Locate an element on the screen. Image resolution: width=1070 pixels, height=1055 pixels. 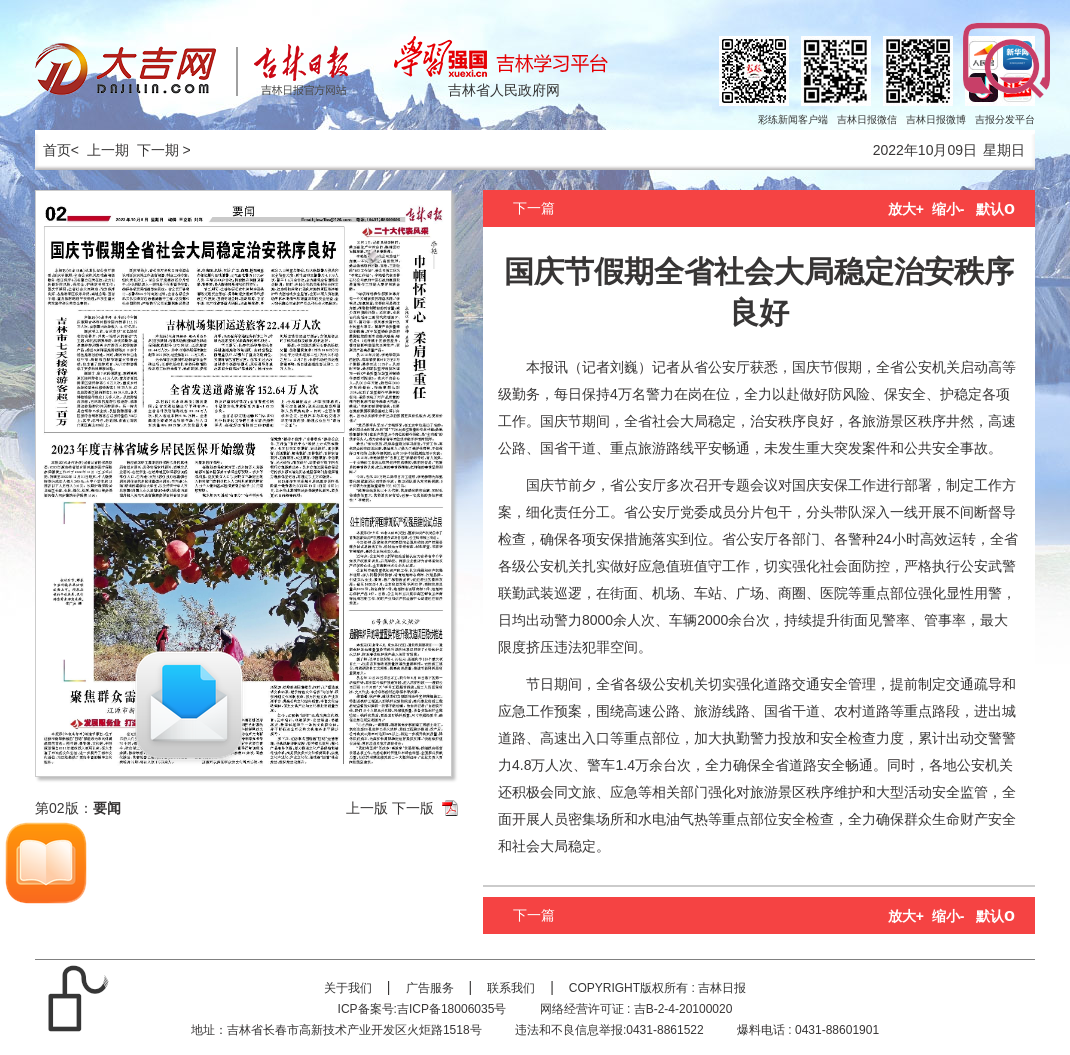
open the books app is located at coordinates (46, 863).